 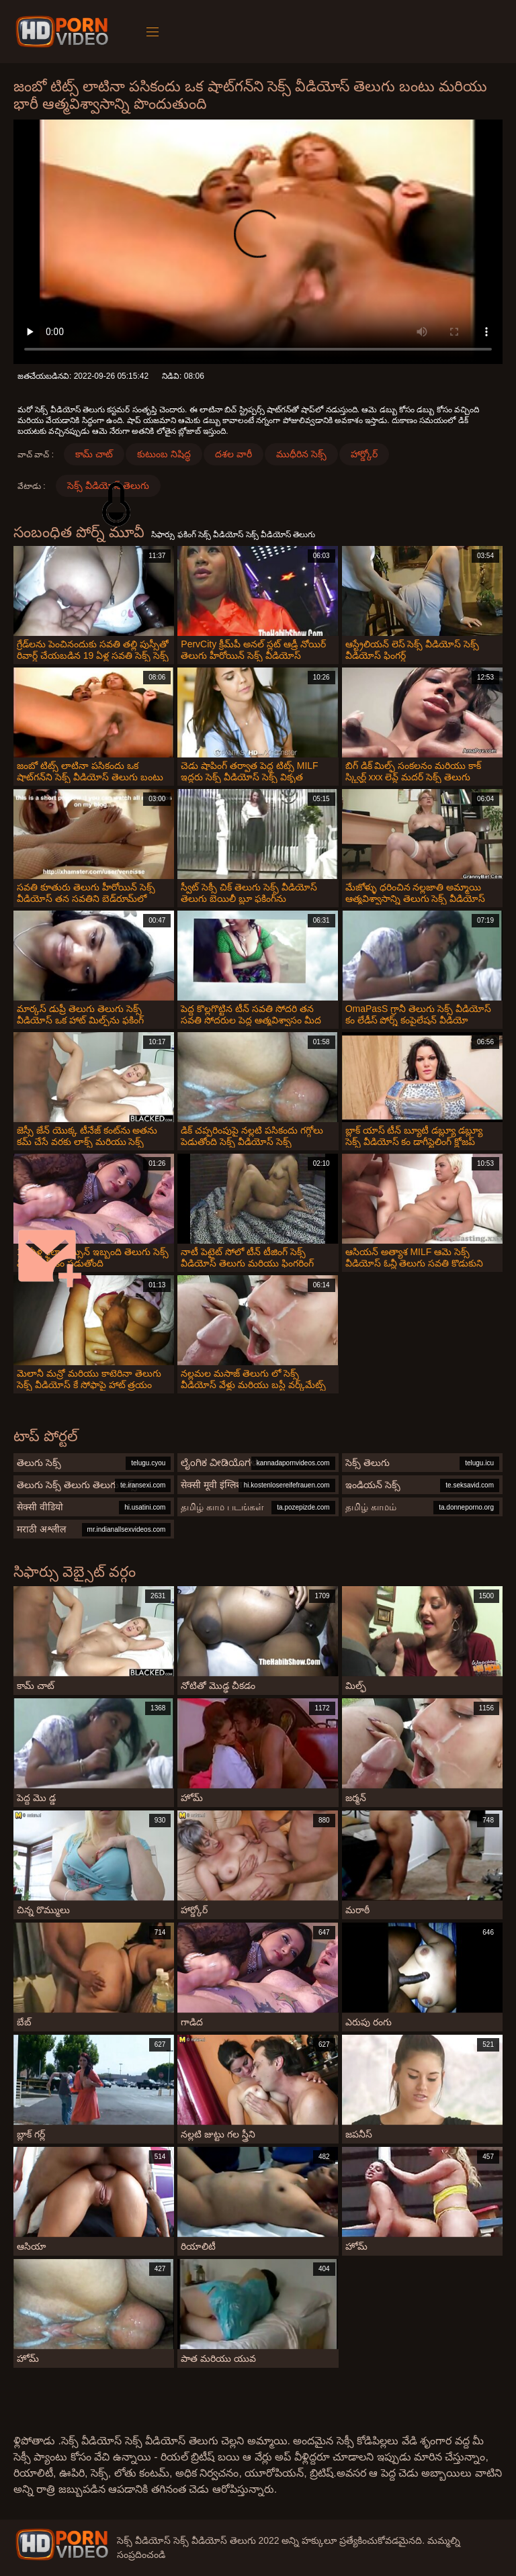 What do you see at coordinates (116, 504) in the screenshot?
I see `indicates cold or low temperature` at bounding box center [116, 504].